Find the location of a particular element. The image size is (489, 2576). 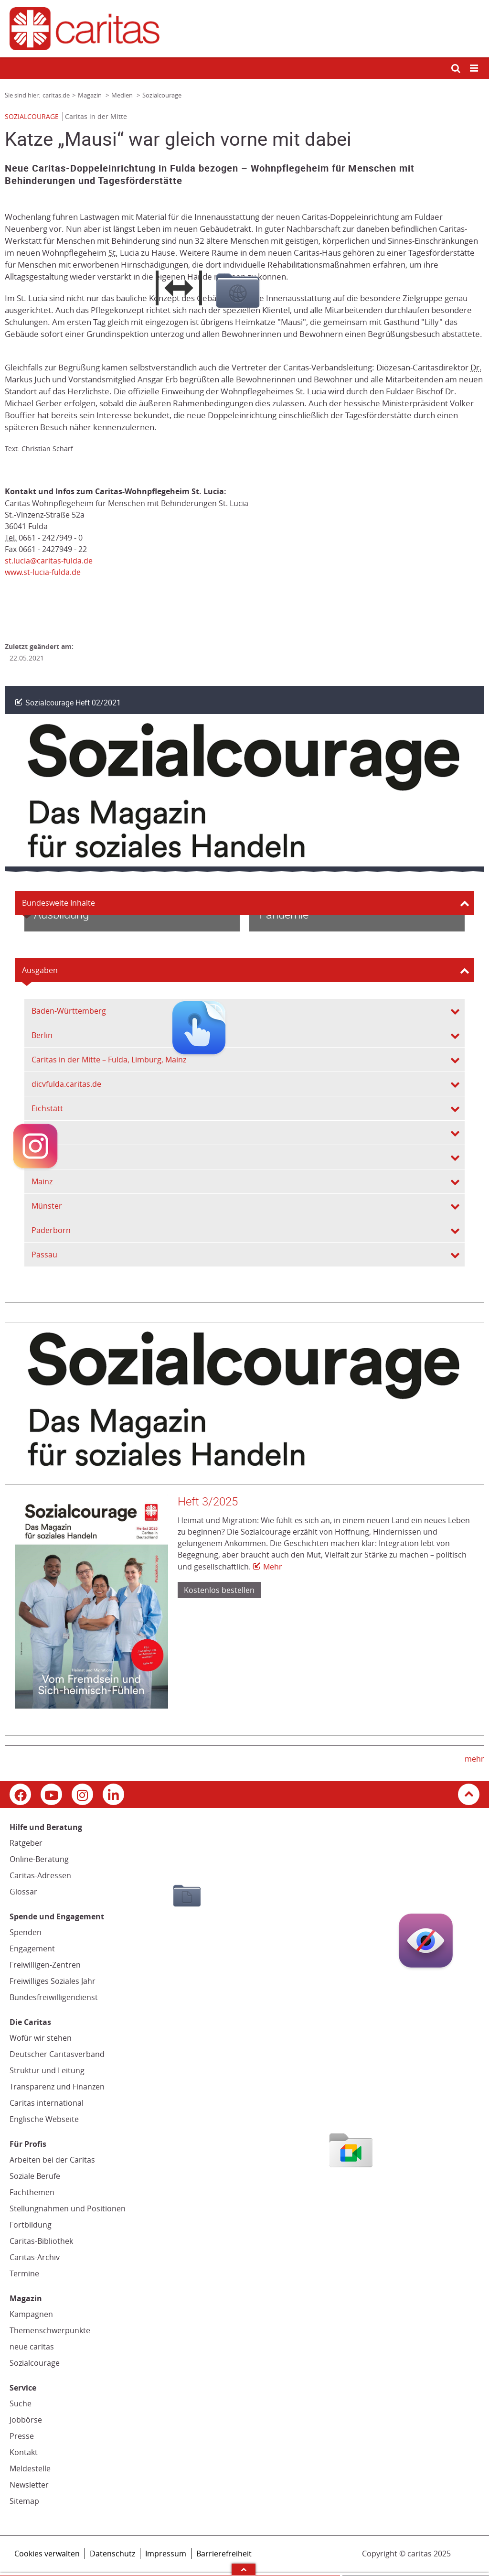

open touchscreen settings and preferences is located at coordinates (199, 1028).